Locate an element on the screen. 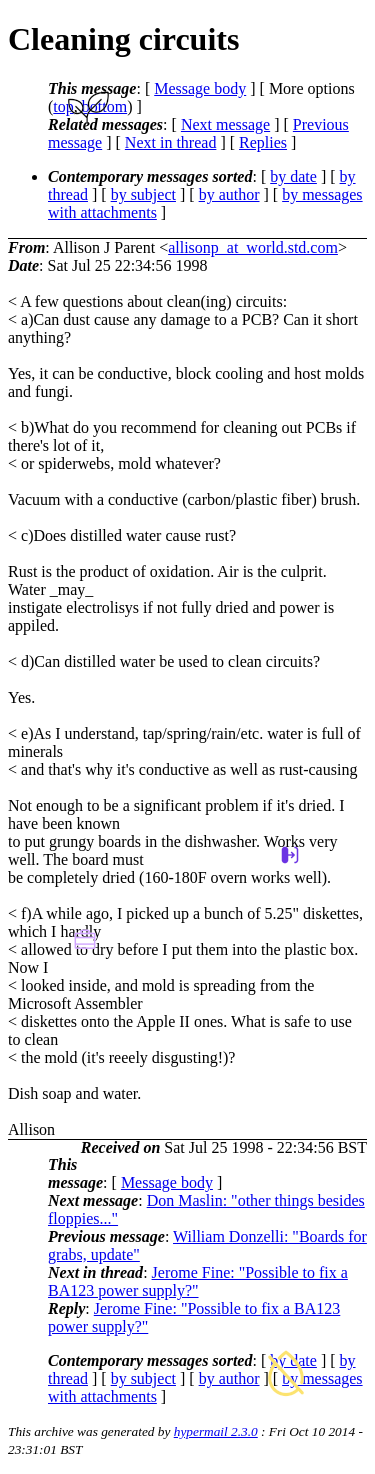 This screenshot has height=1474, width=375. access work or business documents is located at coordinates (85, 940).